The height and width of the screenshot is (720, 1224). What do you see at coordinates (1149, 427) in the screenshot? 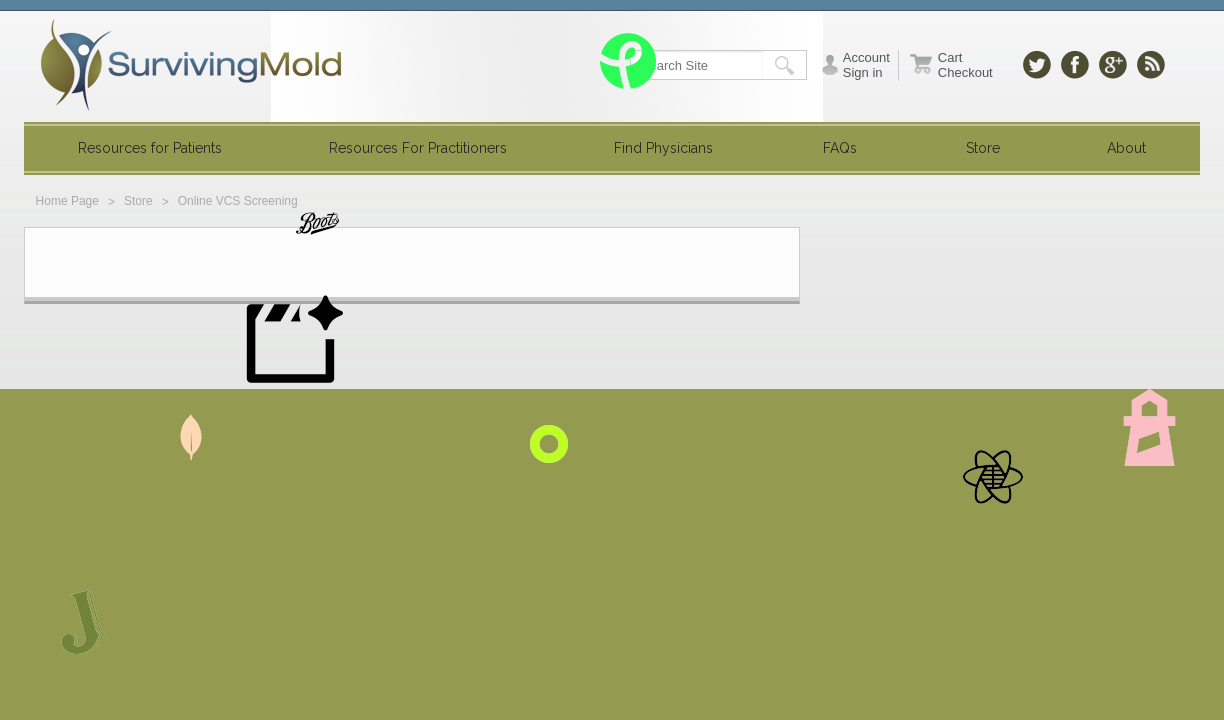
I see `Google Lighthouse performance testing tool` at bounding box center [1149, 427].